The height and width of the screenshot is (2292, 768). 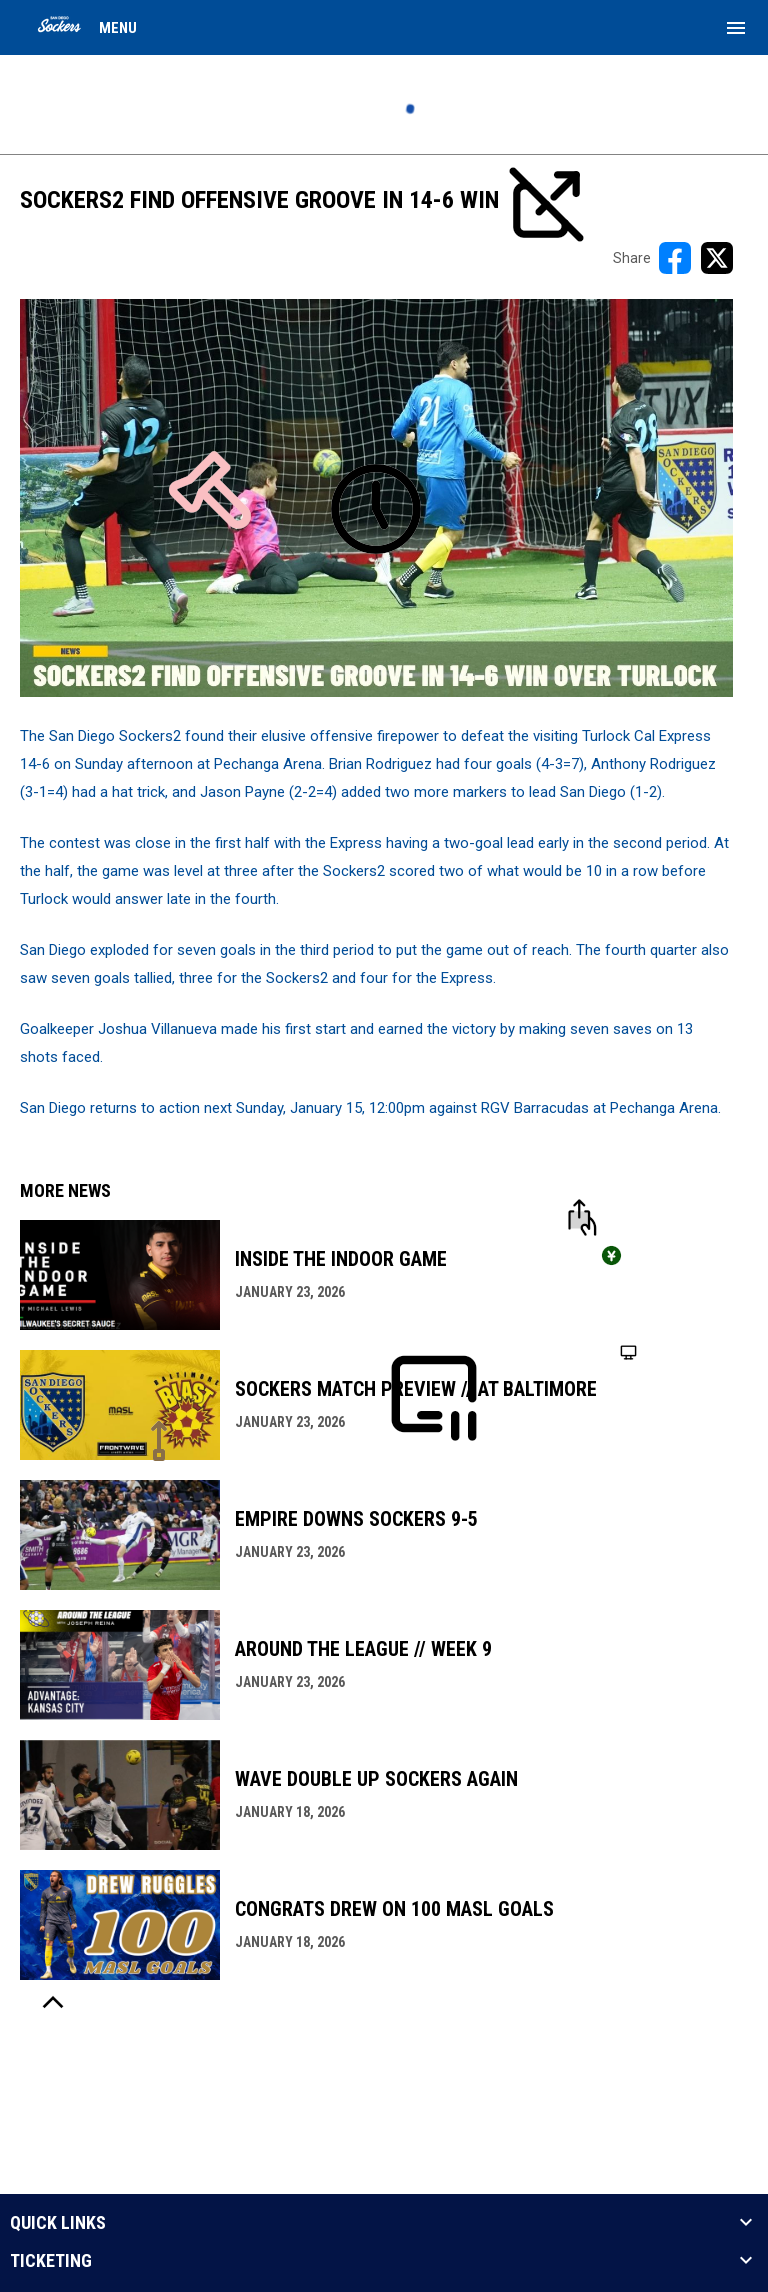 What do you see at coordinates (628, 1352) in the screenshot?
I see `switch to desktop view` at bounding box center [628, 1352].